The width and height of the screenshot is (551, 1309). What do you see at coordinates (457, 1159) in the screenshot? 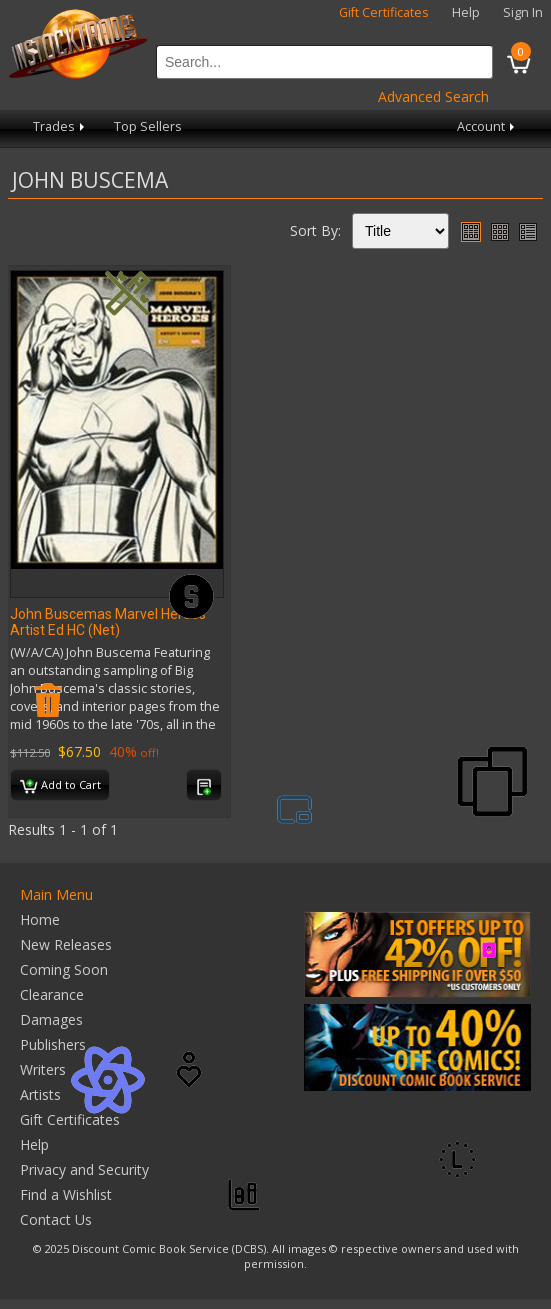
I see `indicates a loading or processing state` at bounding box center [457, 1159].